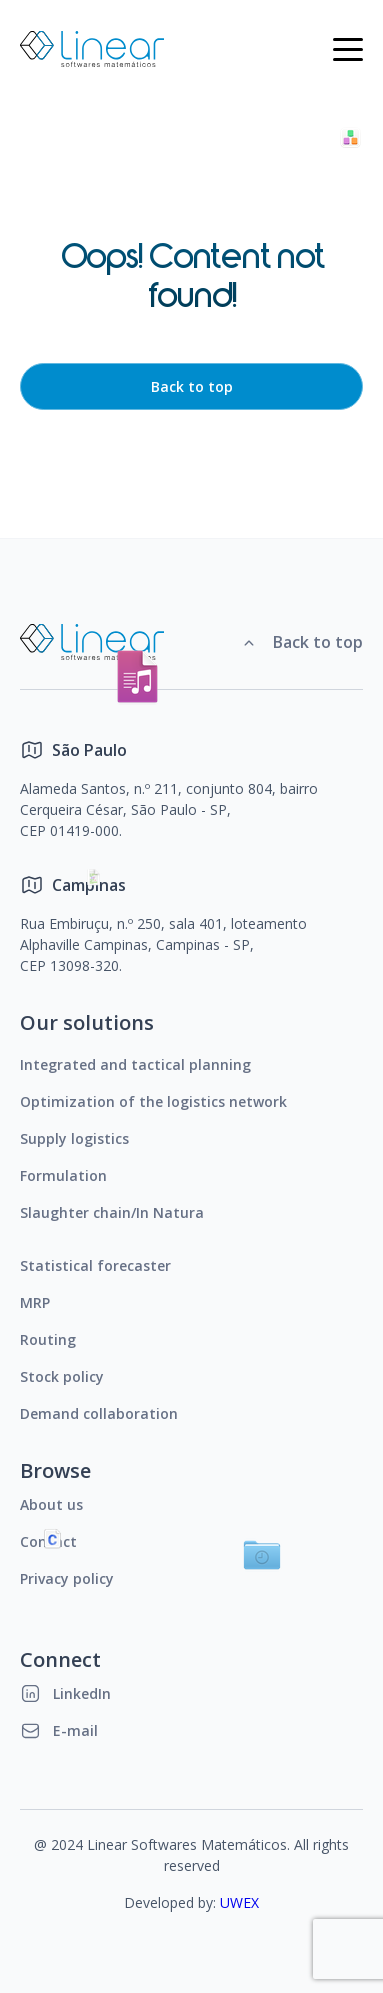 Image resolution: width=383 pixels, height=1993 pixels. What do you see at coordinates (93, 877) in the screenshot?
I see `a COBOL source code file` at bounding box center [93, 877].